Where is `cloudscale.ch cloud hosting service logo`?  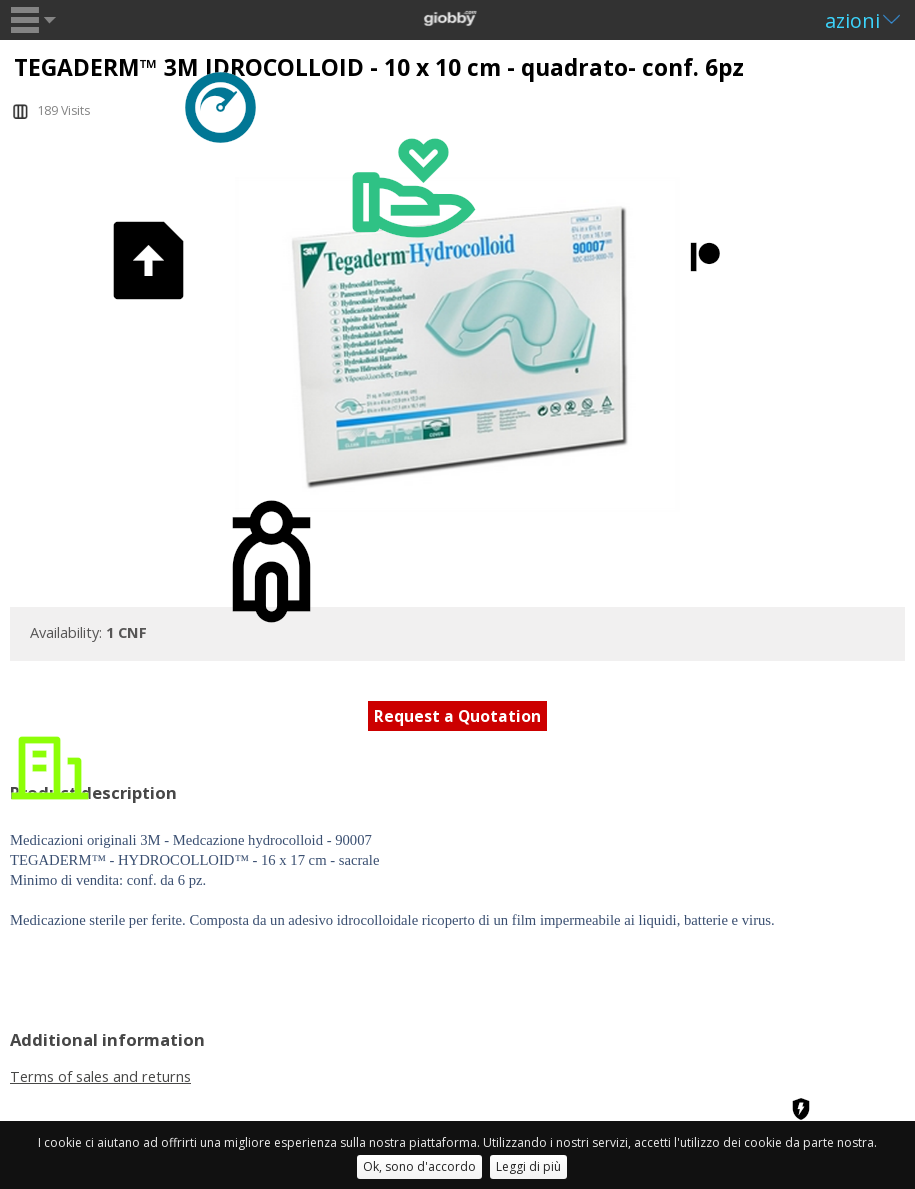
cloudscale.ch cloud hosting service logo is located at coordinates (220, 107).